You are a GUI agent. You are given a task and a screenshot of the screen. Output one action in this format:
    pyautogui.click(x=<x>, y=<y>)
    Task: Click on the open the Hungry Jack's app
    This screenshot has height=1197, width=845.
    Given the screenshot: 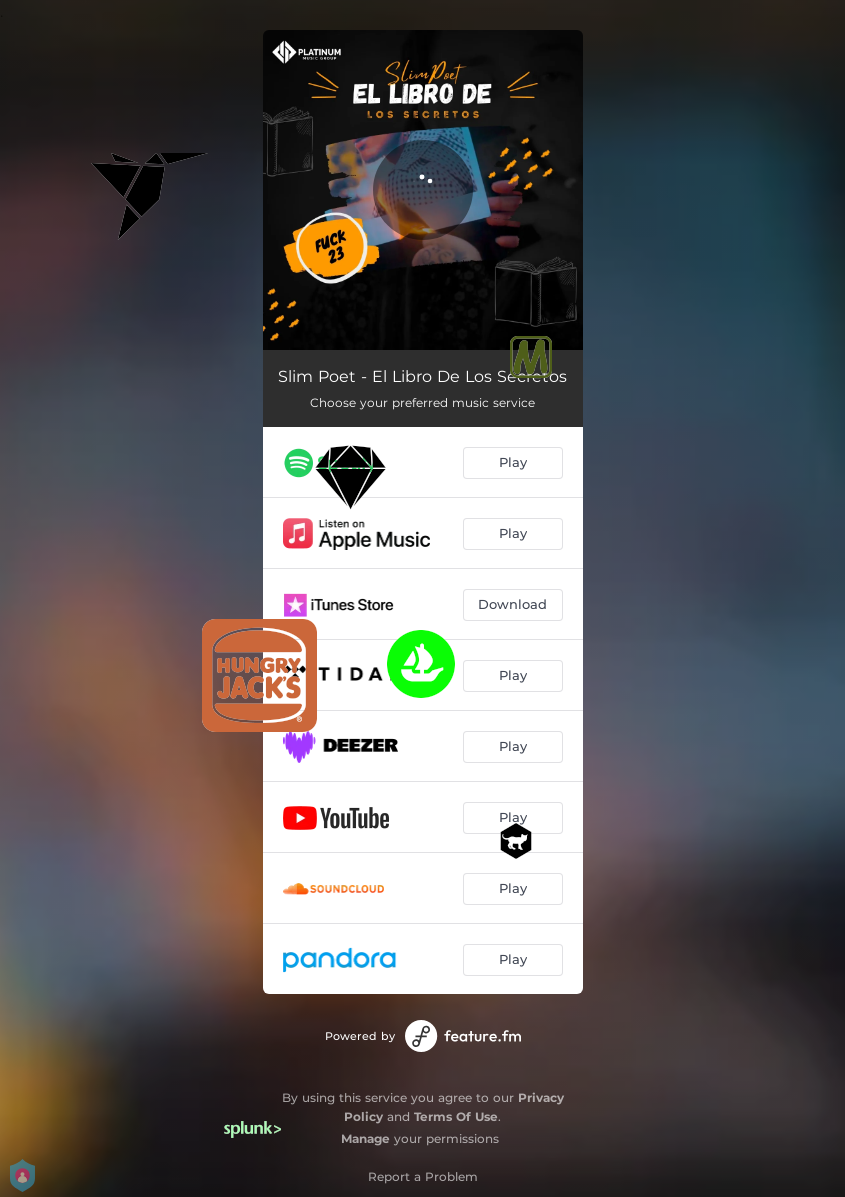 What is the action you would take?
    pyautogui.click(x=259, y=675)
    